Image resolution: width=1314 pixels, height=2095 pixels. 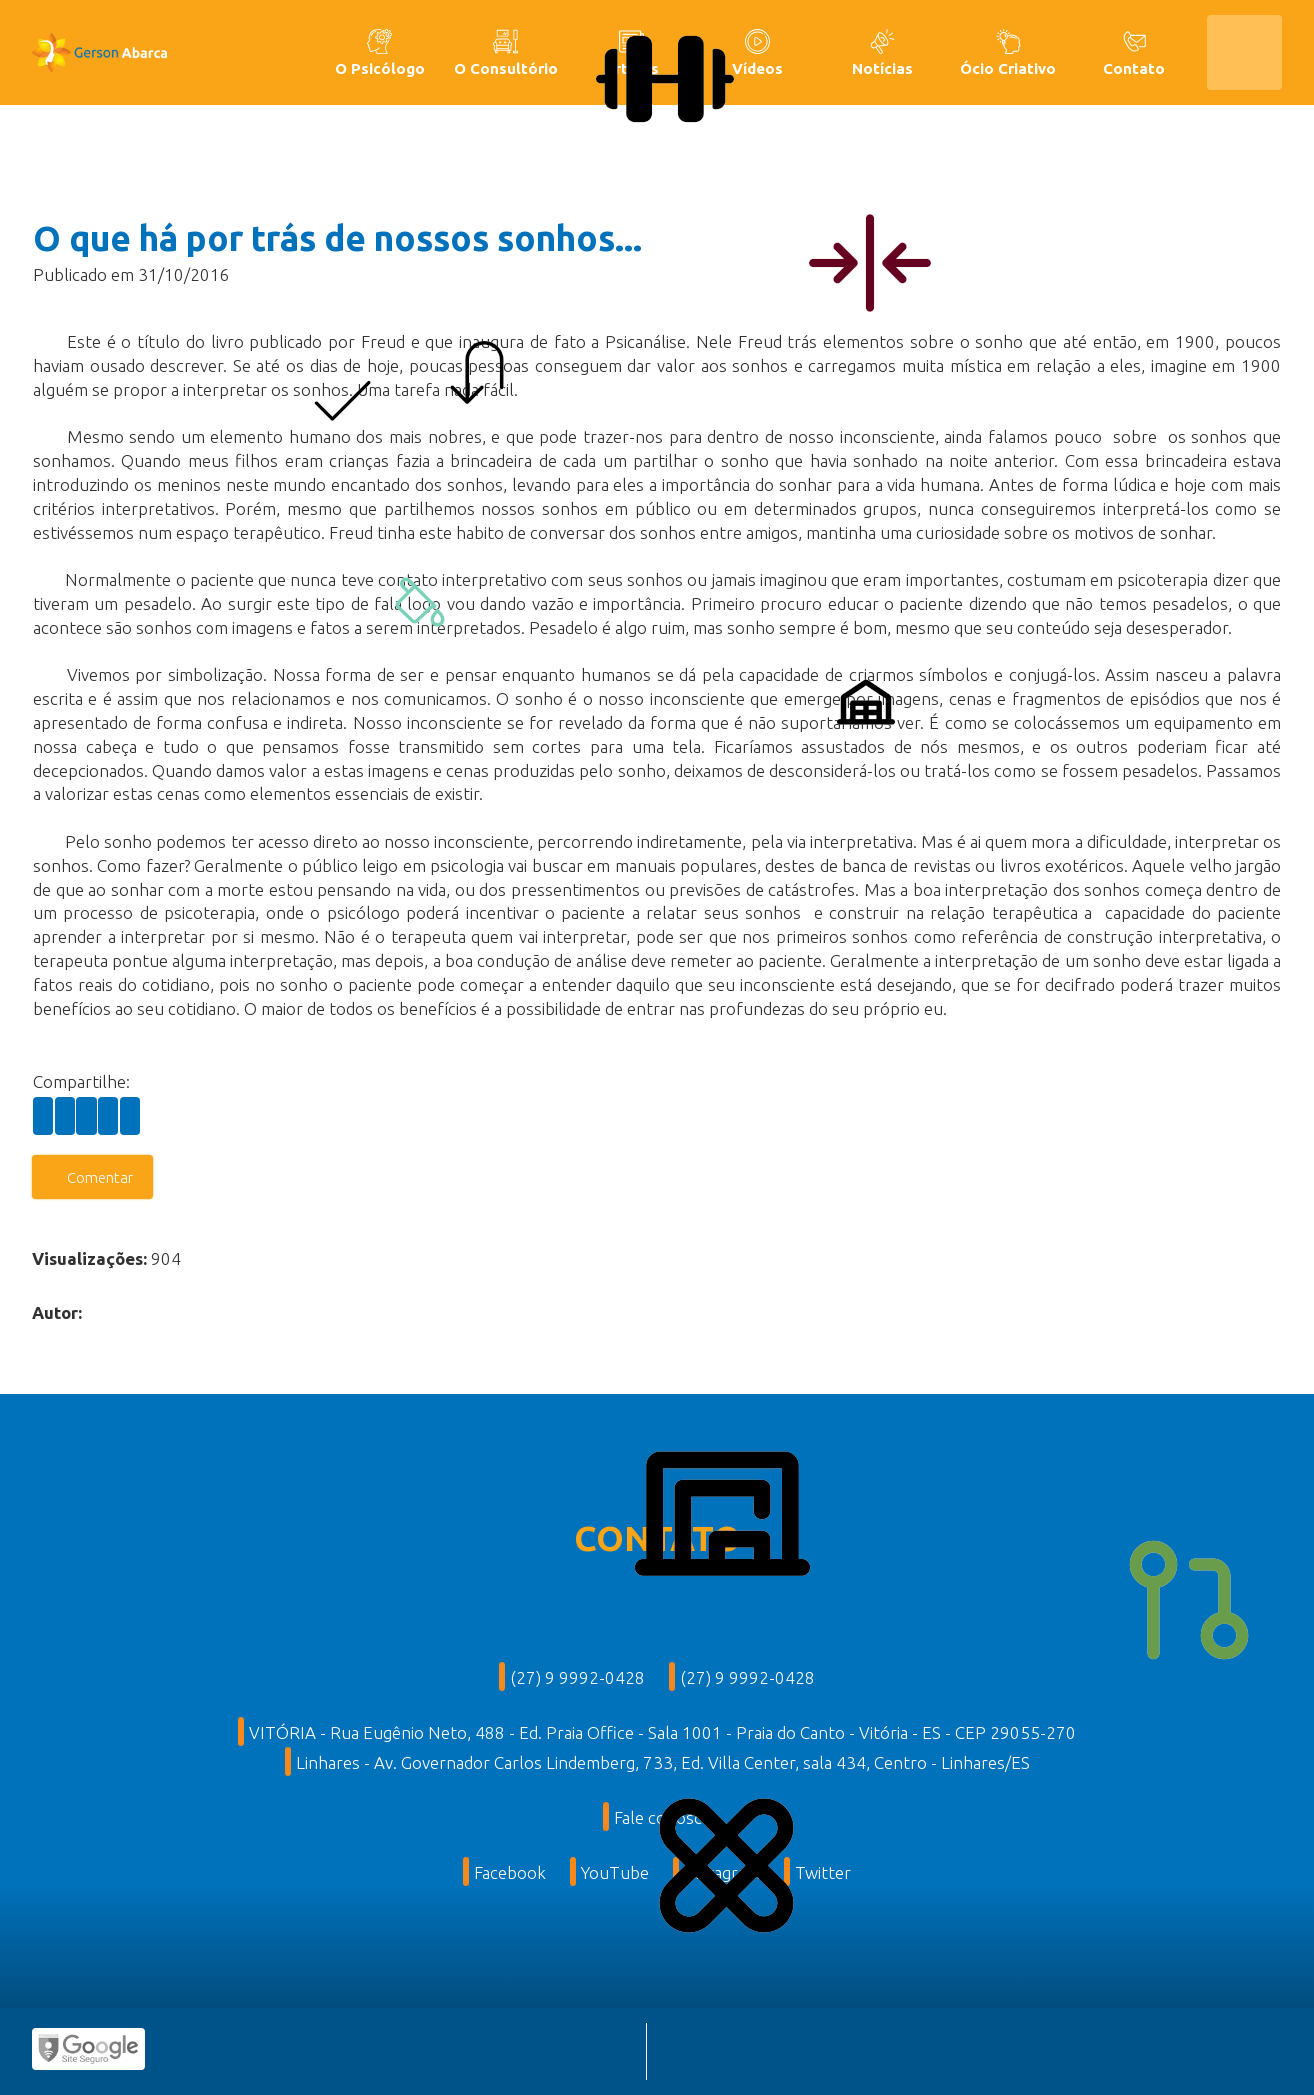 I want to click on access garage or parking settings, so click(x=866, y=705).